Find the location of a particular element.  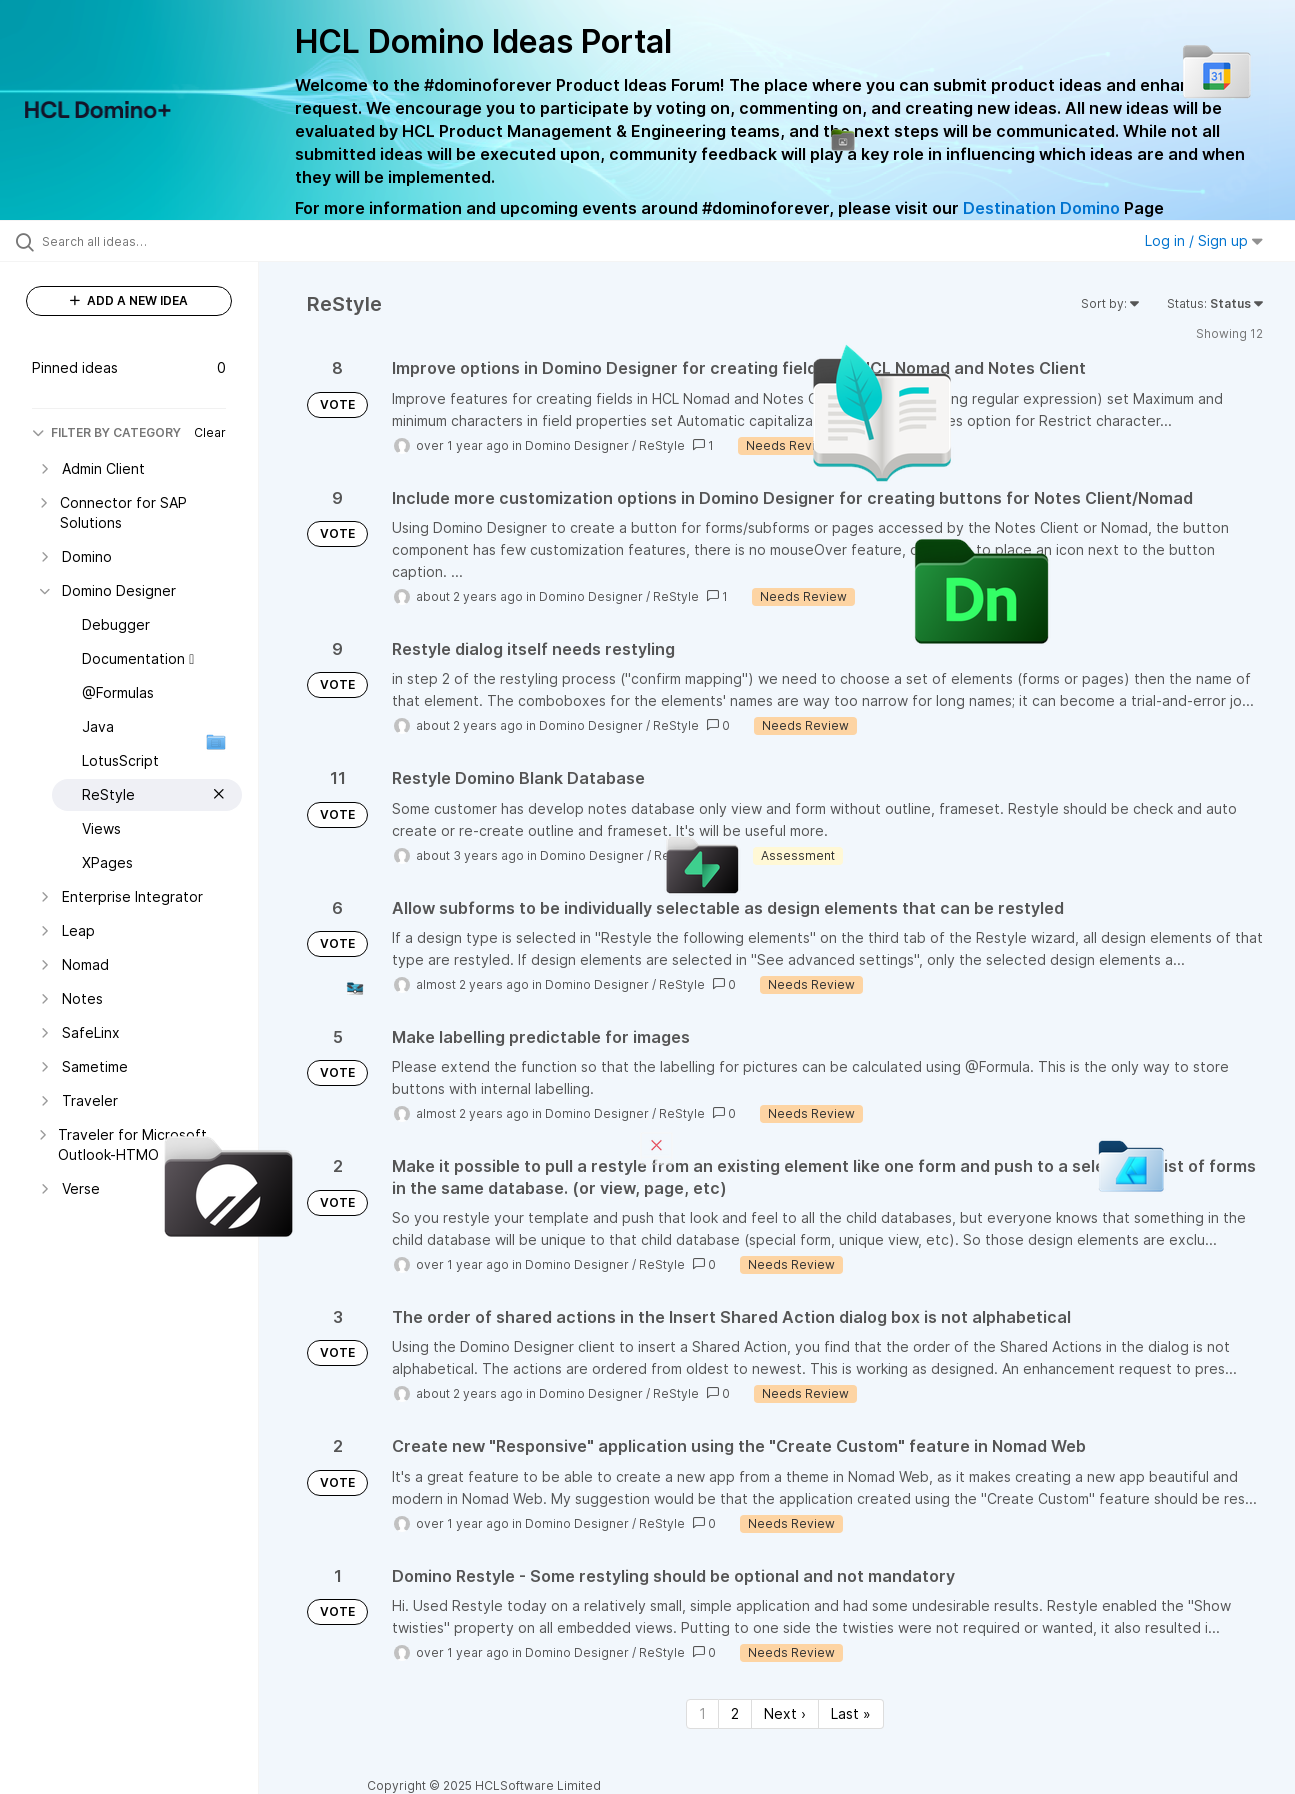

open foliate e-book reader library is located at coordinates (881, 416).